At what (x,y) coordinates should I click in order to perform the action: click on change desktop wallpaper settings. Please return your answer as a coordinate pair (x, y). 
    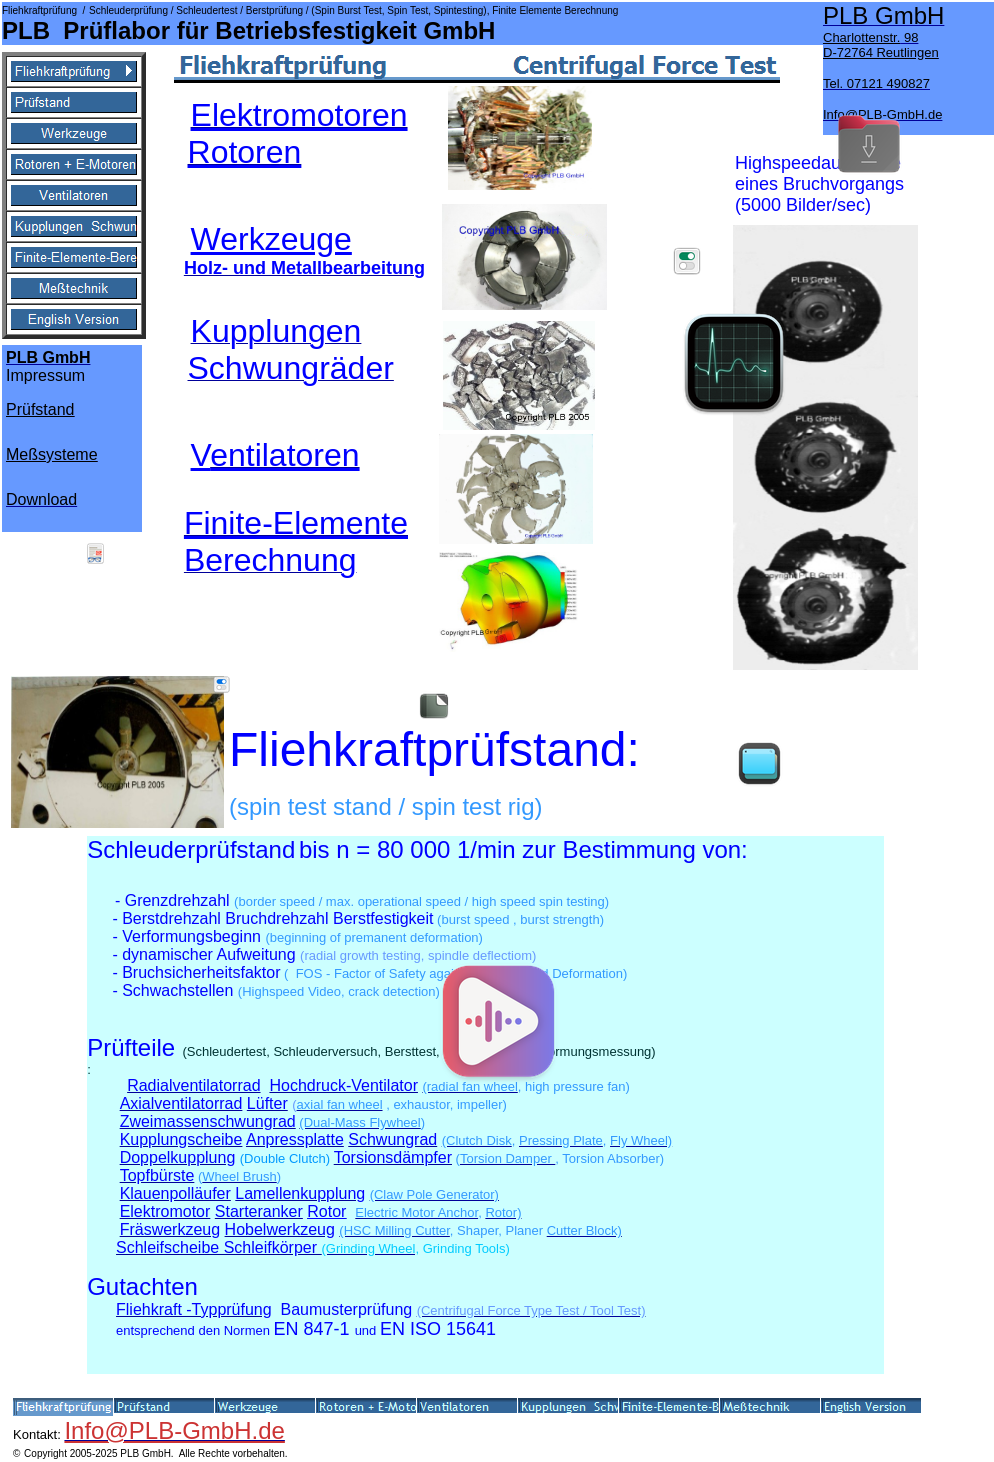
    Looking at the image, I should click on (434, 705).